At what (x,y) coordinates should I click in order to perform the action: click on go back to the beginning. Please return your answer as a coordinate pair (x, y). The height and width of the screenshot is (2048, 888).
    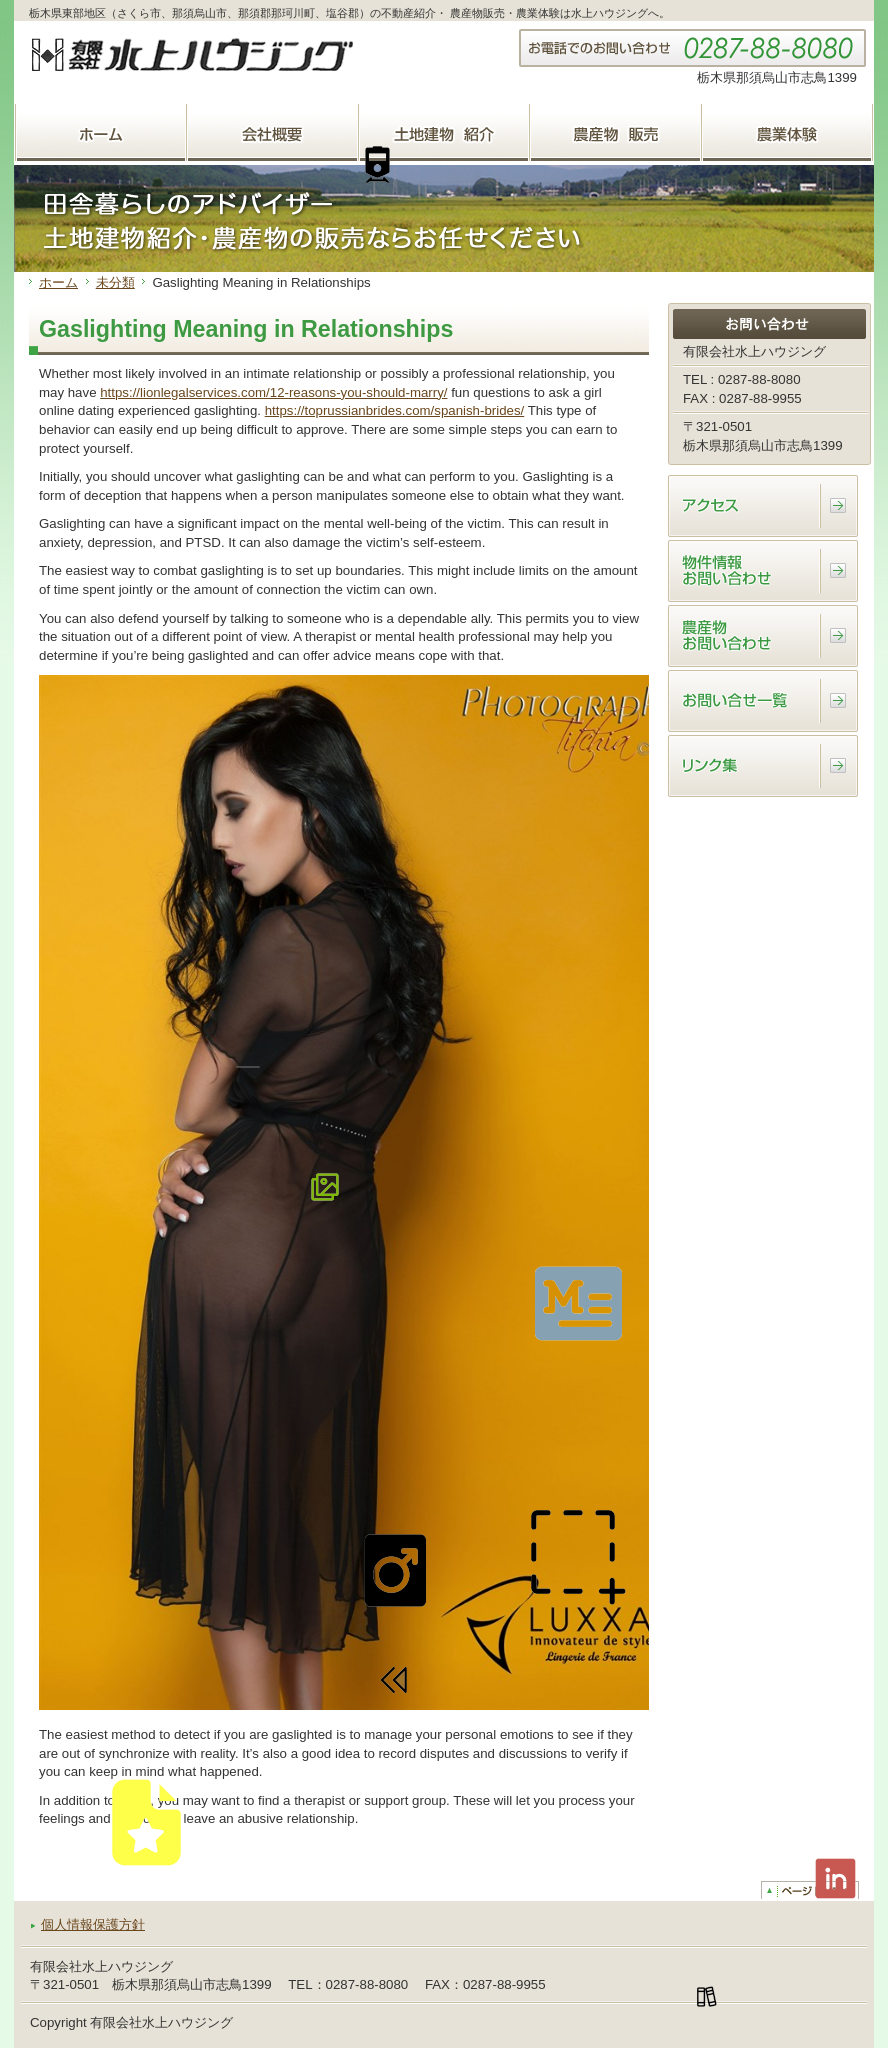
    Looking at the image, I should click on (395, 1680).